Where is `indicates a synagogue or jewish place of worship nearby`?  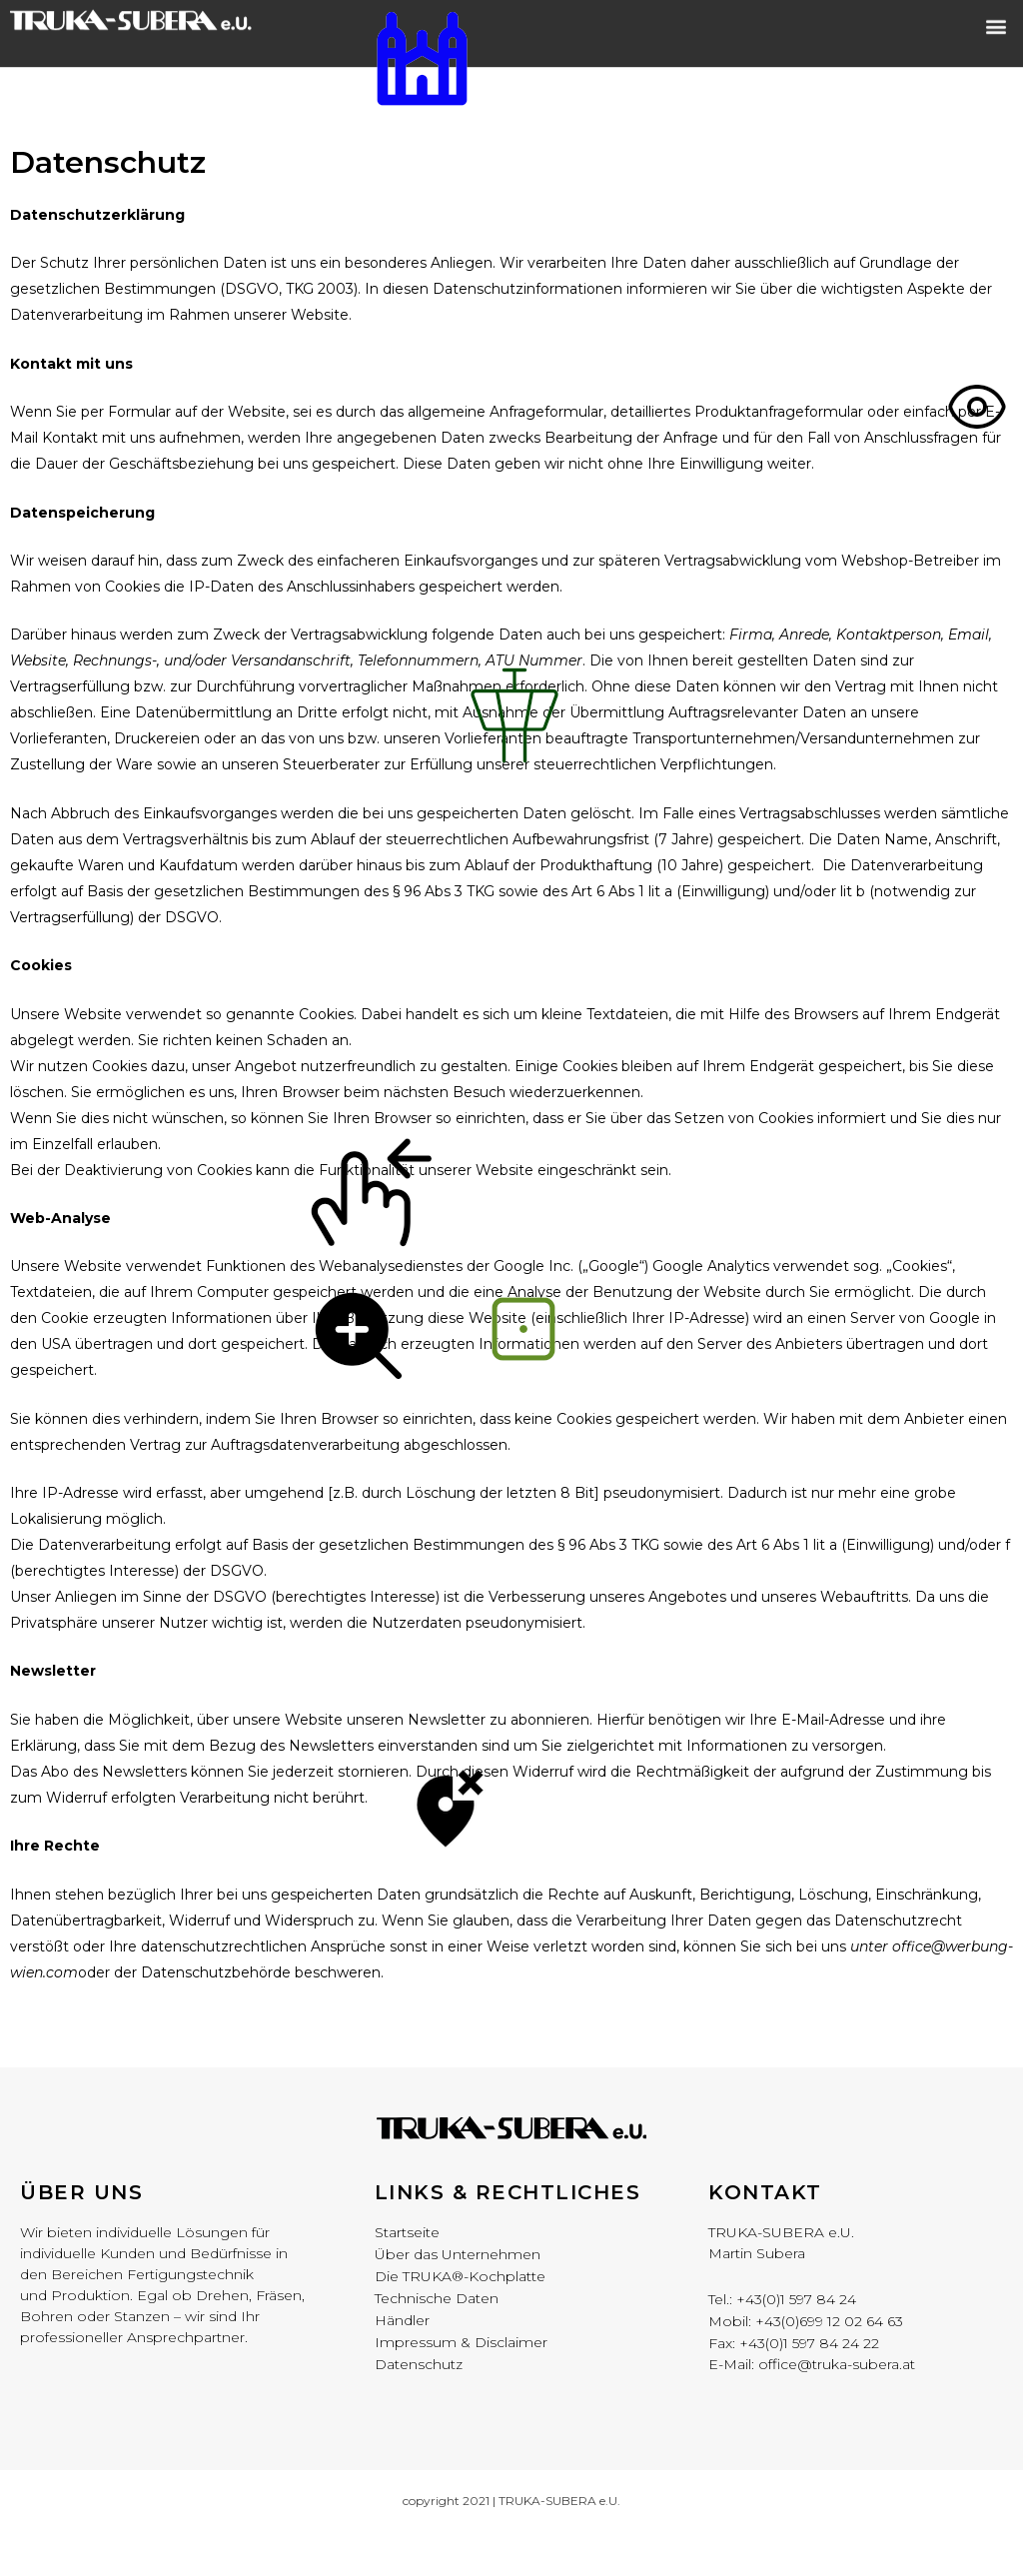 indicates a synagogue or jewish place of worship nearby is located at coordinates (422, 60).